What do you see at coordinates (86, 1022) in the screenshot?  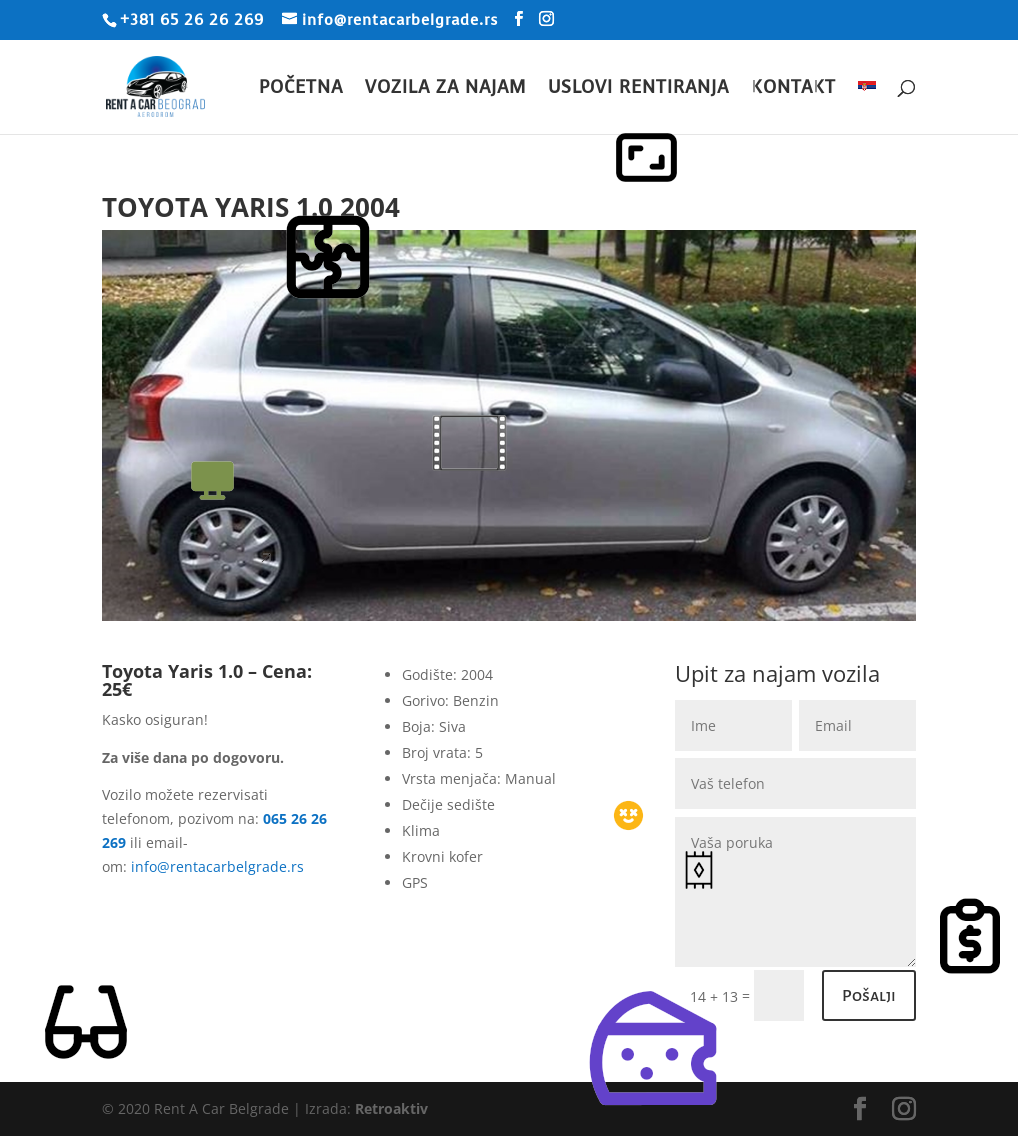 I see `access reading mode or reader view` at bounding box center [86, 1022].